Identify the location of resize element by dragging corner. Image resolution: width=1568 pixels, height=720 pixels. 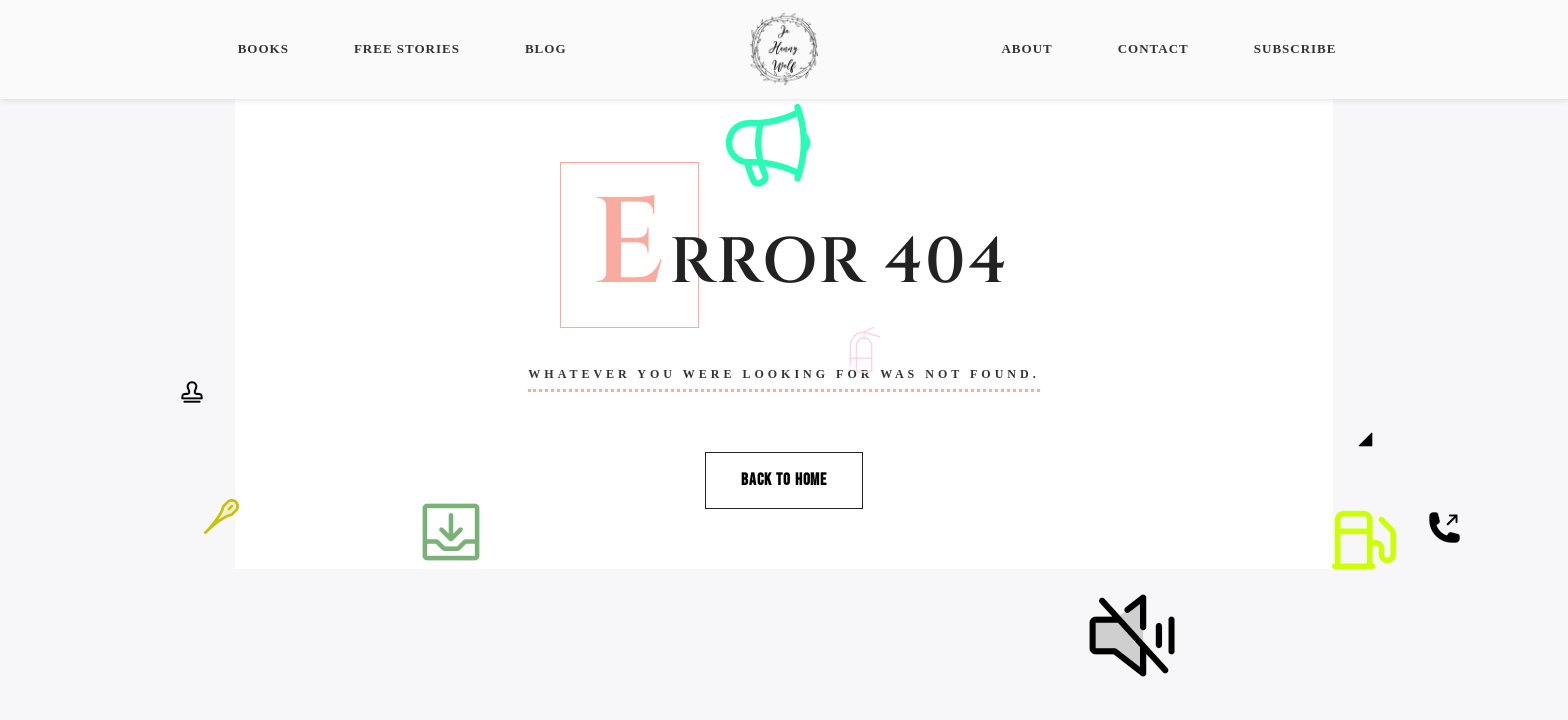
(1366, 440).